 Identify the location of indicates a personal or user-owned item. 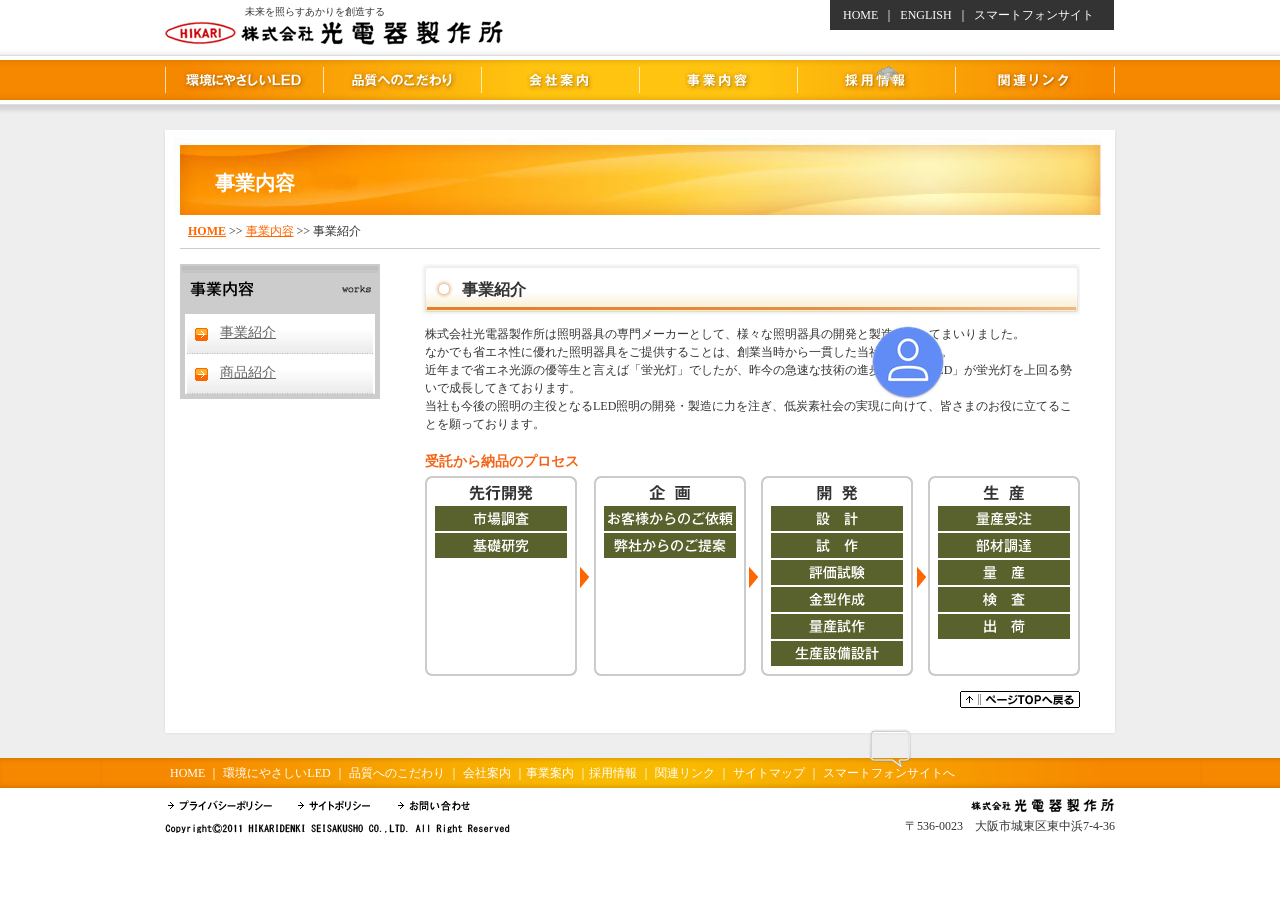
(908, 362).